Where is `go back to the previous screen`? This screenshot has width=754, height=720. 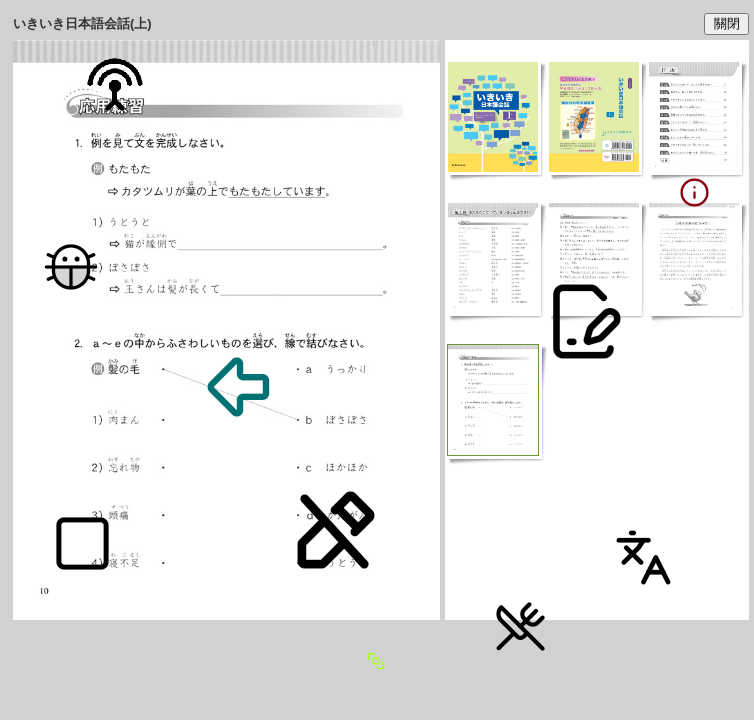 go back to the previous screen is located at coordinates (240, 387).